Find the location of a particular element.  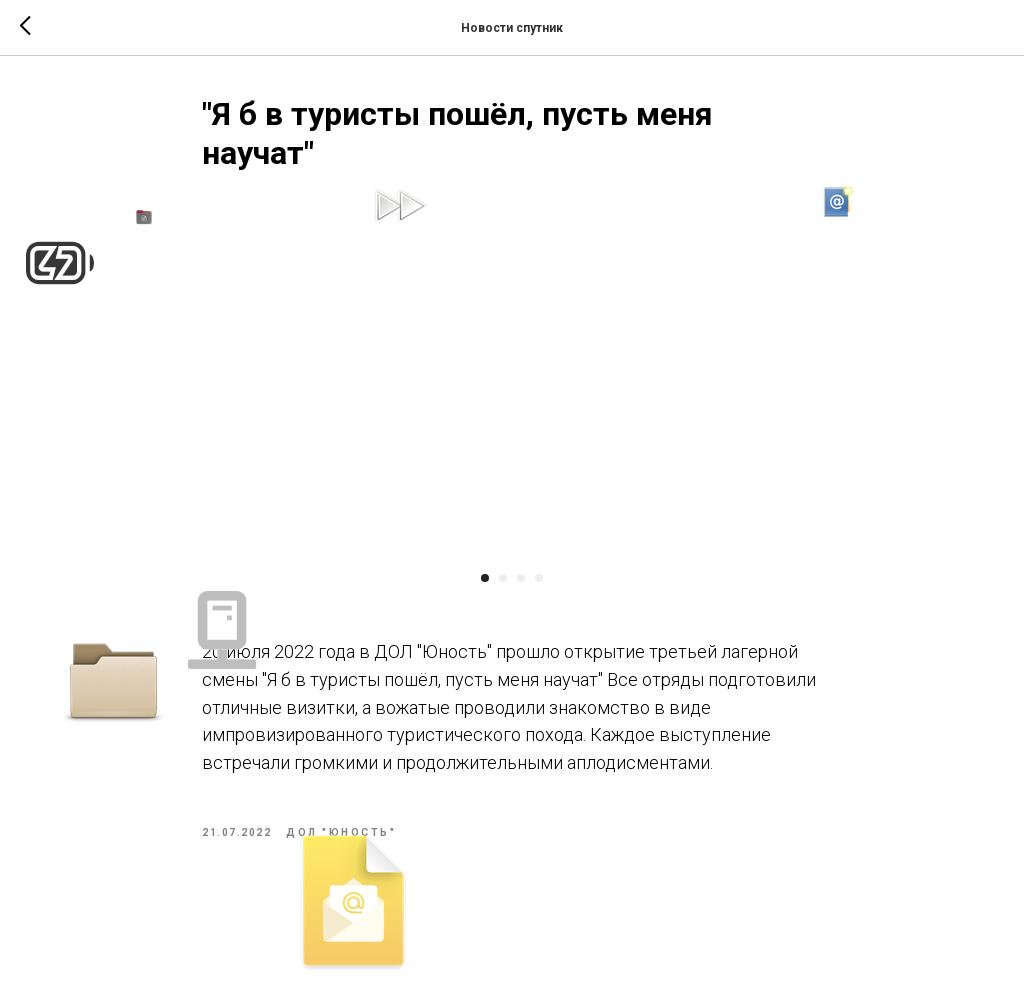

access network server settings is located at coordinates (227, 630).